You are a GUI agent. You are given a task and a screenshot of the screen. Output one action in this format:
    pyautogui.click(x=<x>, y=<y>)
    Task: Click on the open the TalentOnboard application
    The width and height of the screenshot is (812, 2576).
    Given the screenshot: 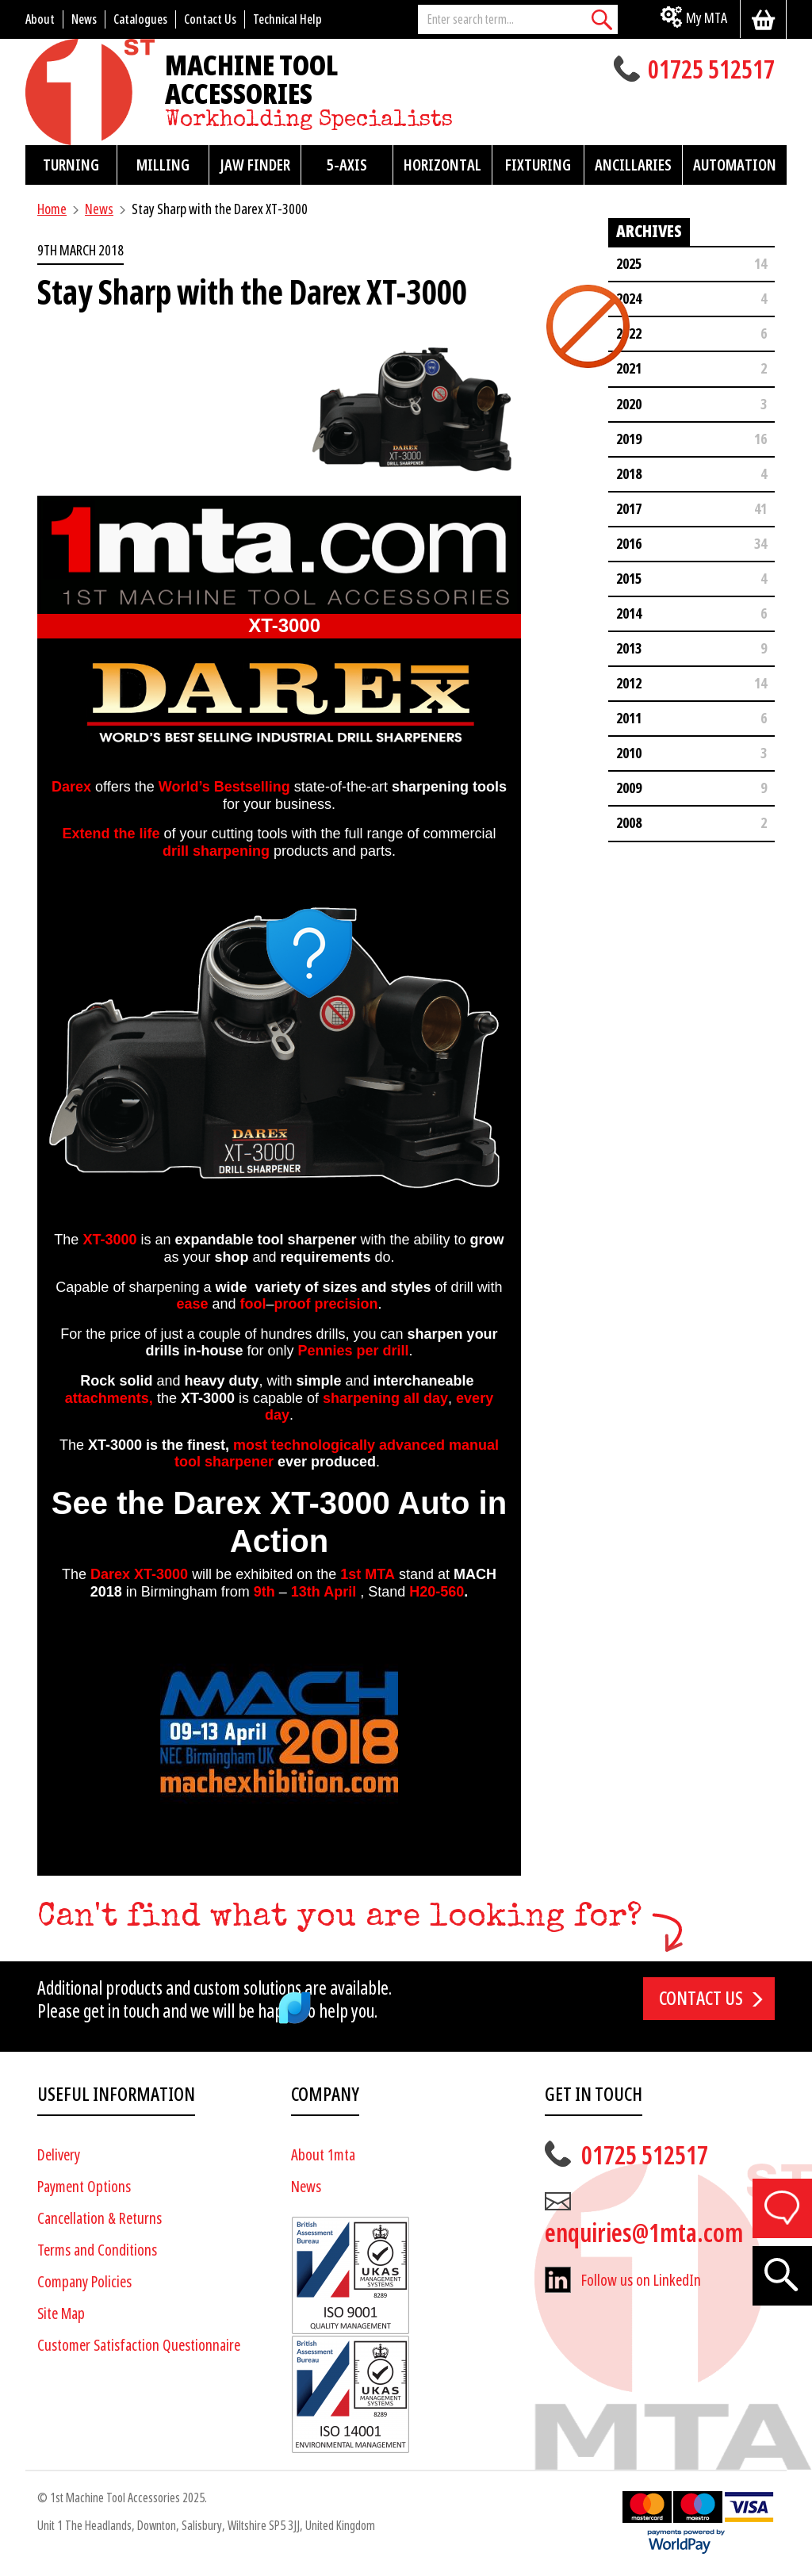 What is the action you would take?
    pyautogui.click(x=294, y=2007)
    